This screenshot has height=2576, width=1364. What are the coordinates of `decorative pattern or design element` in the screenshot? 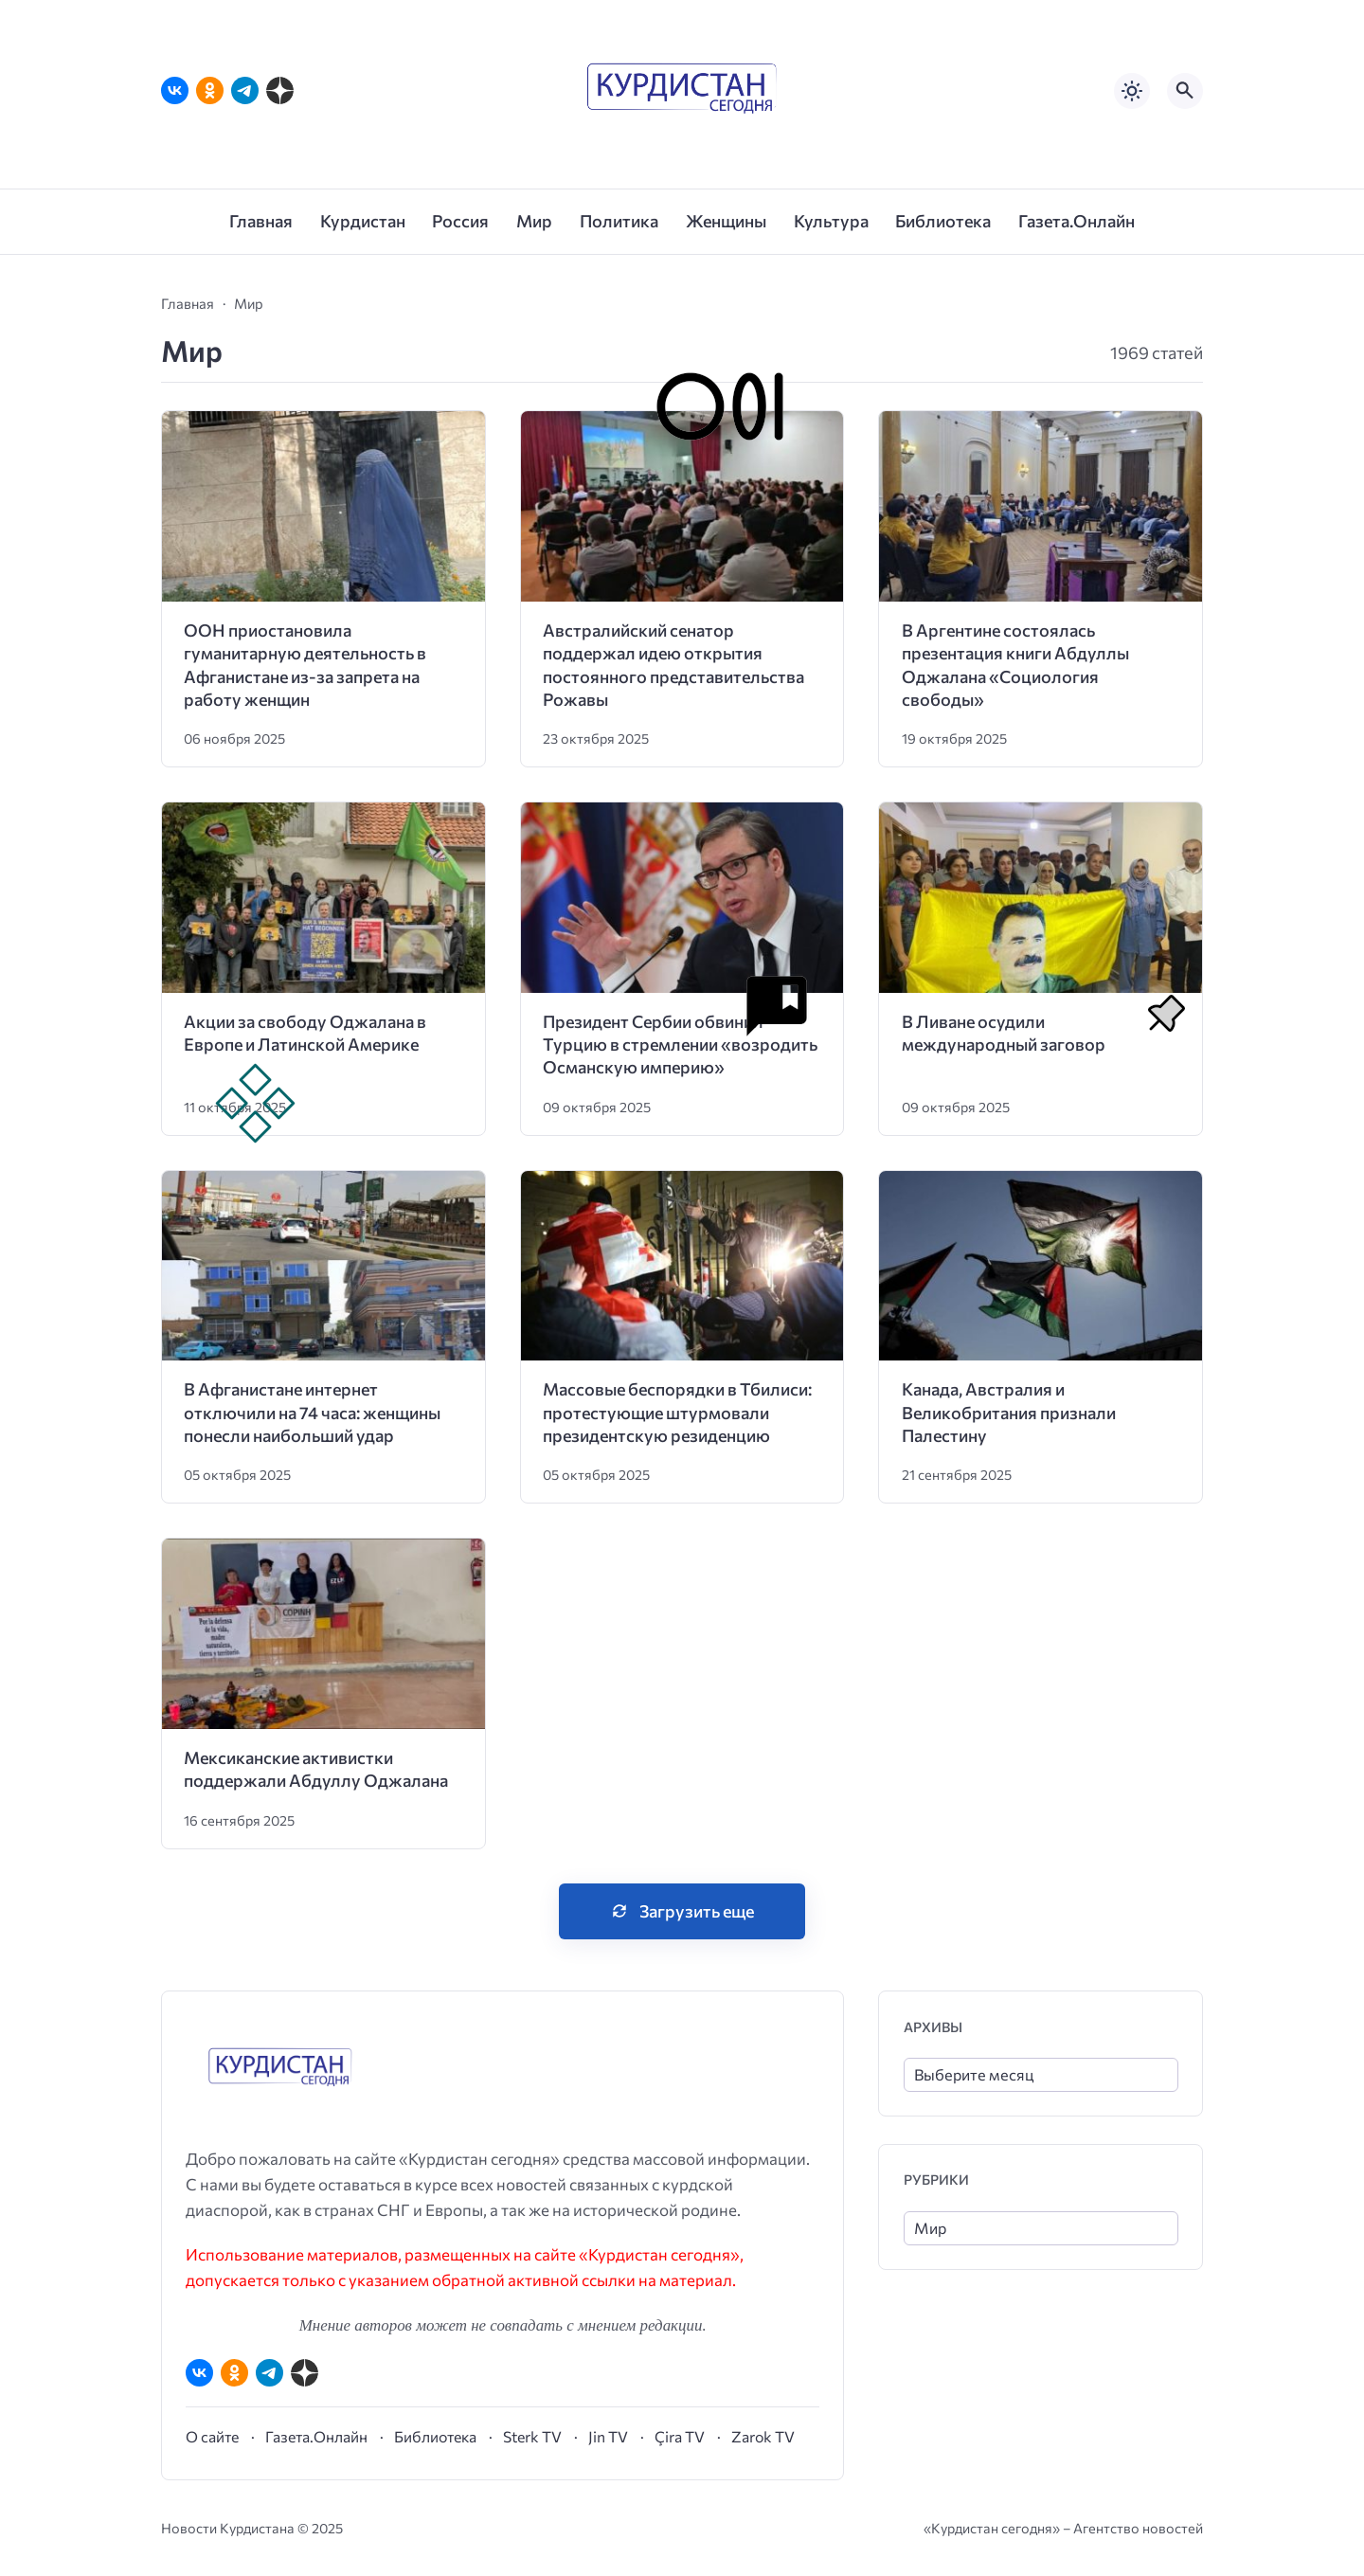 It's located at (255, 1103).